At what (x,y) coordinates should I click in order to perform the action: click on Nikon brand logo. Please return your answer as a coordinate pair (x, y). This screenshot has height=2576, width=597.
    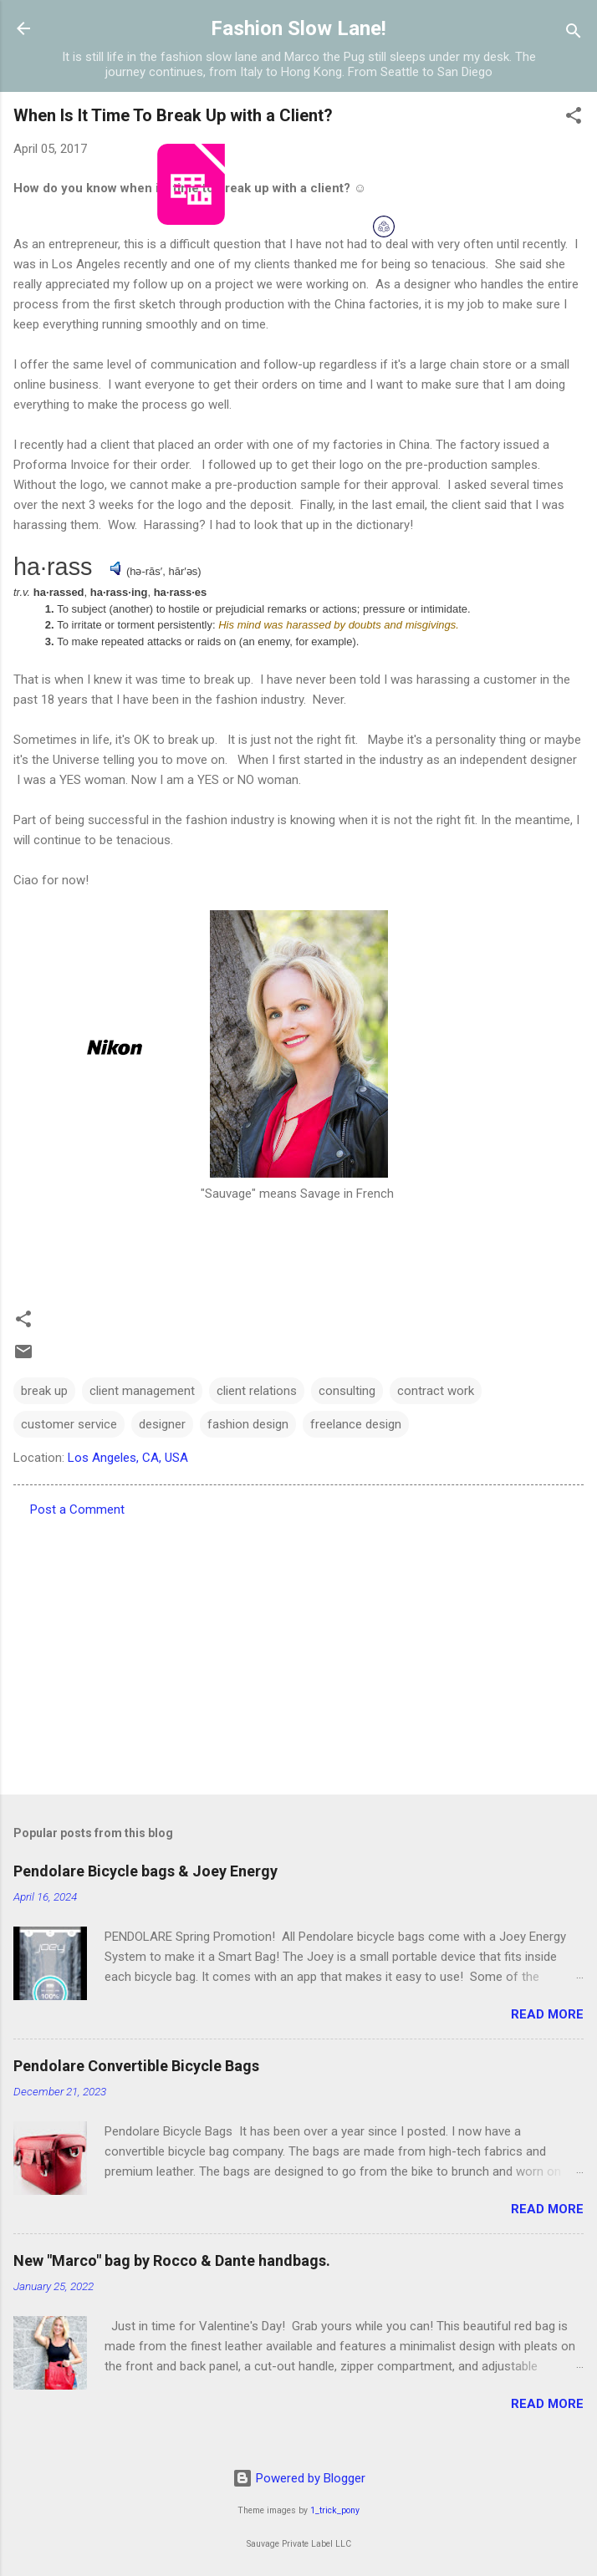
    Looking at the image, I should click on (115, 1047).